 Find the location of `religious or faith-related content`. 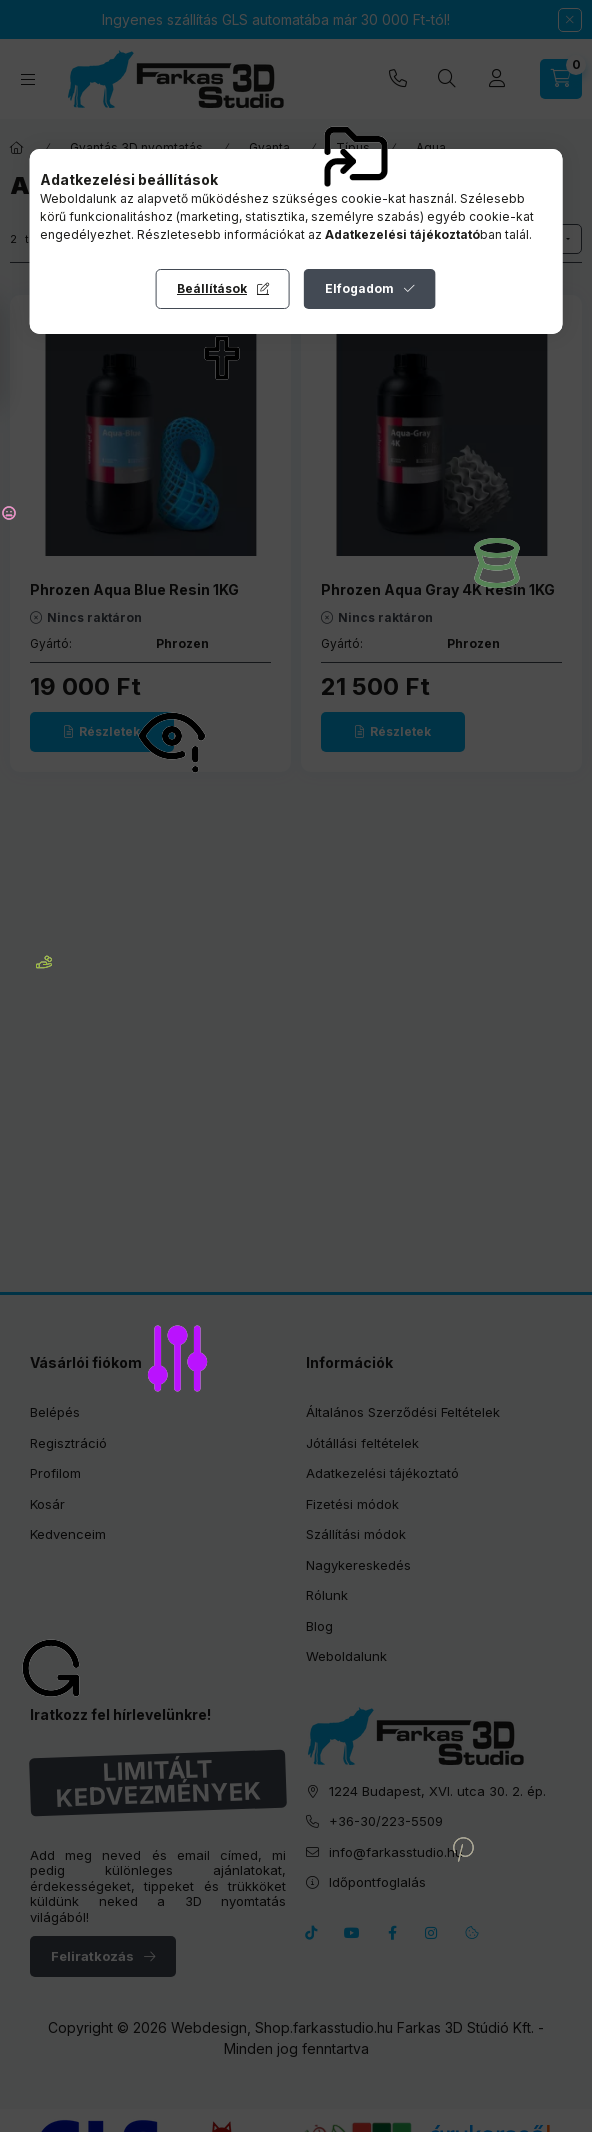

religious or faith-related content is located at coordinates (222, 358).